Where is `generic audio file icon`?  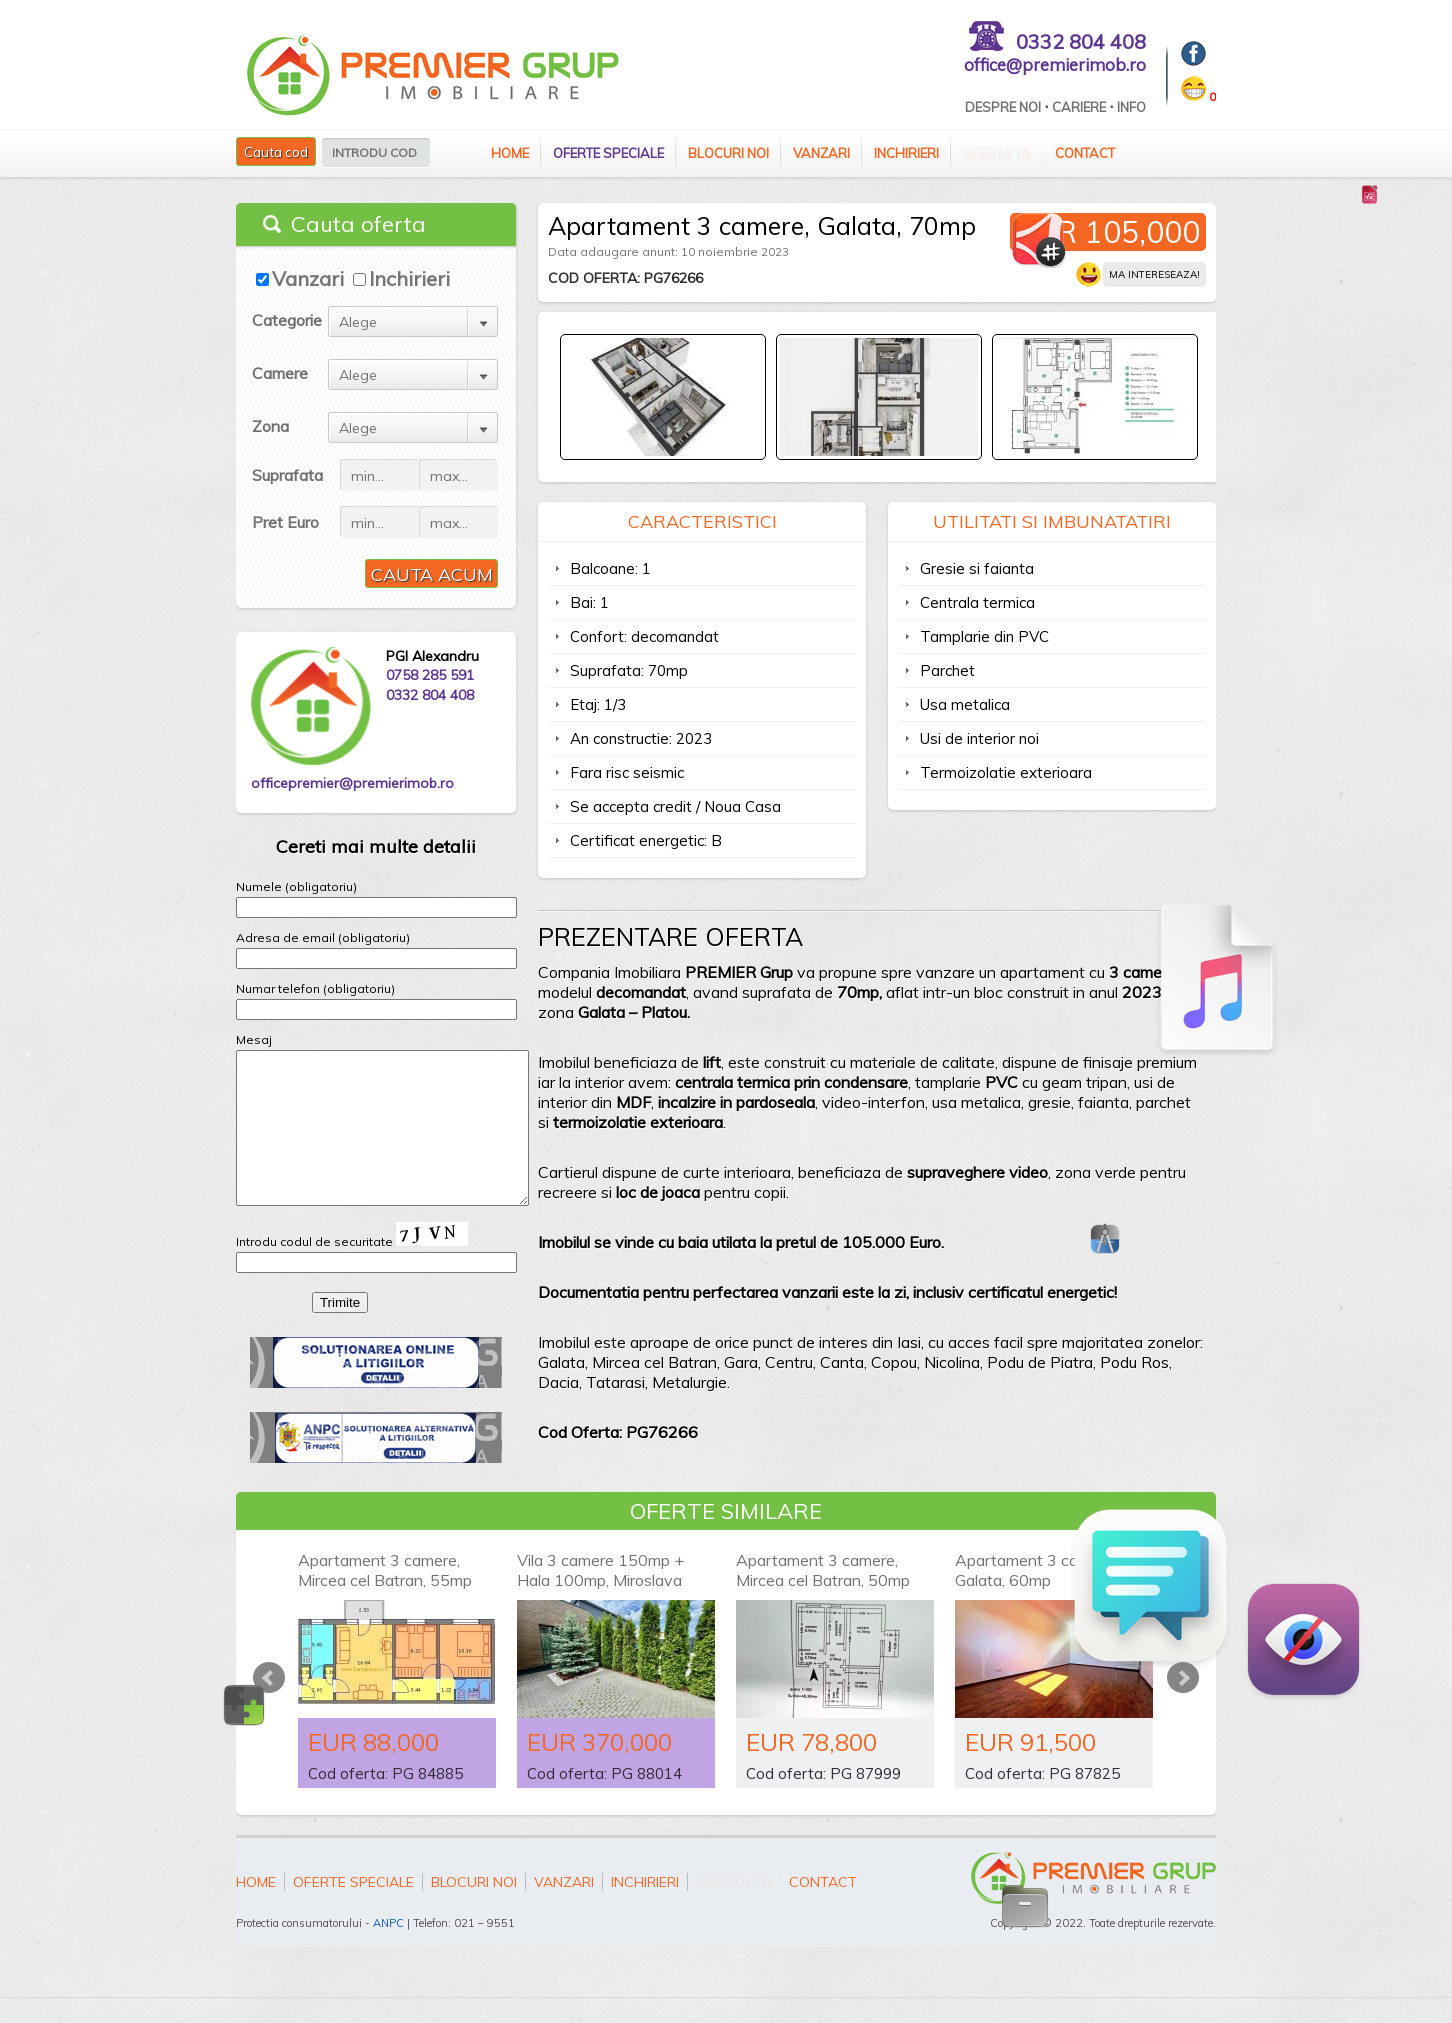 generic audio file icon is located at coordinates (1217, 980).